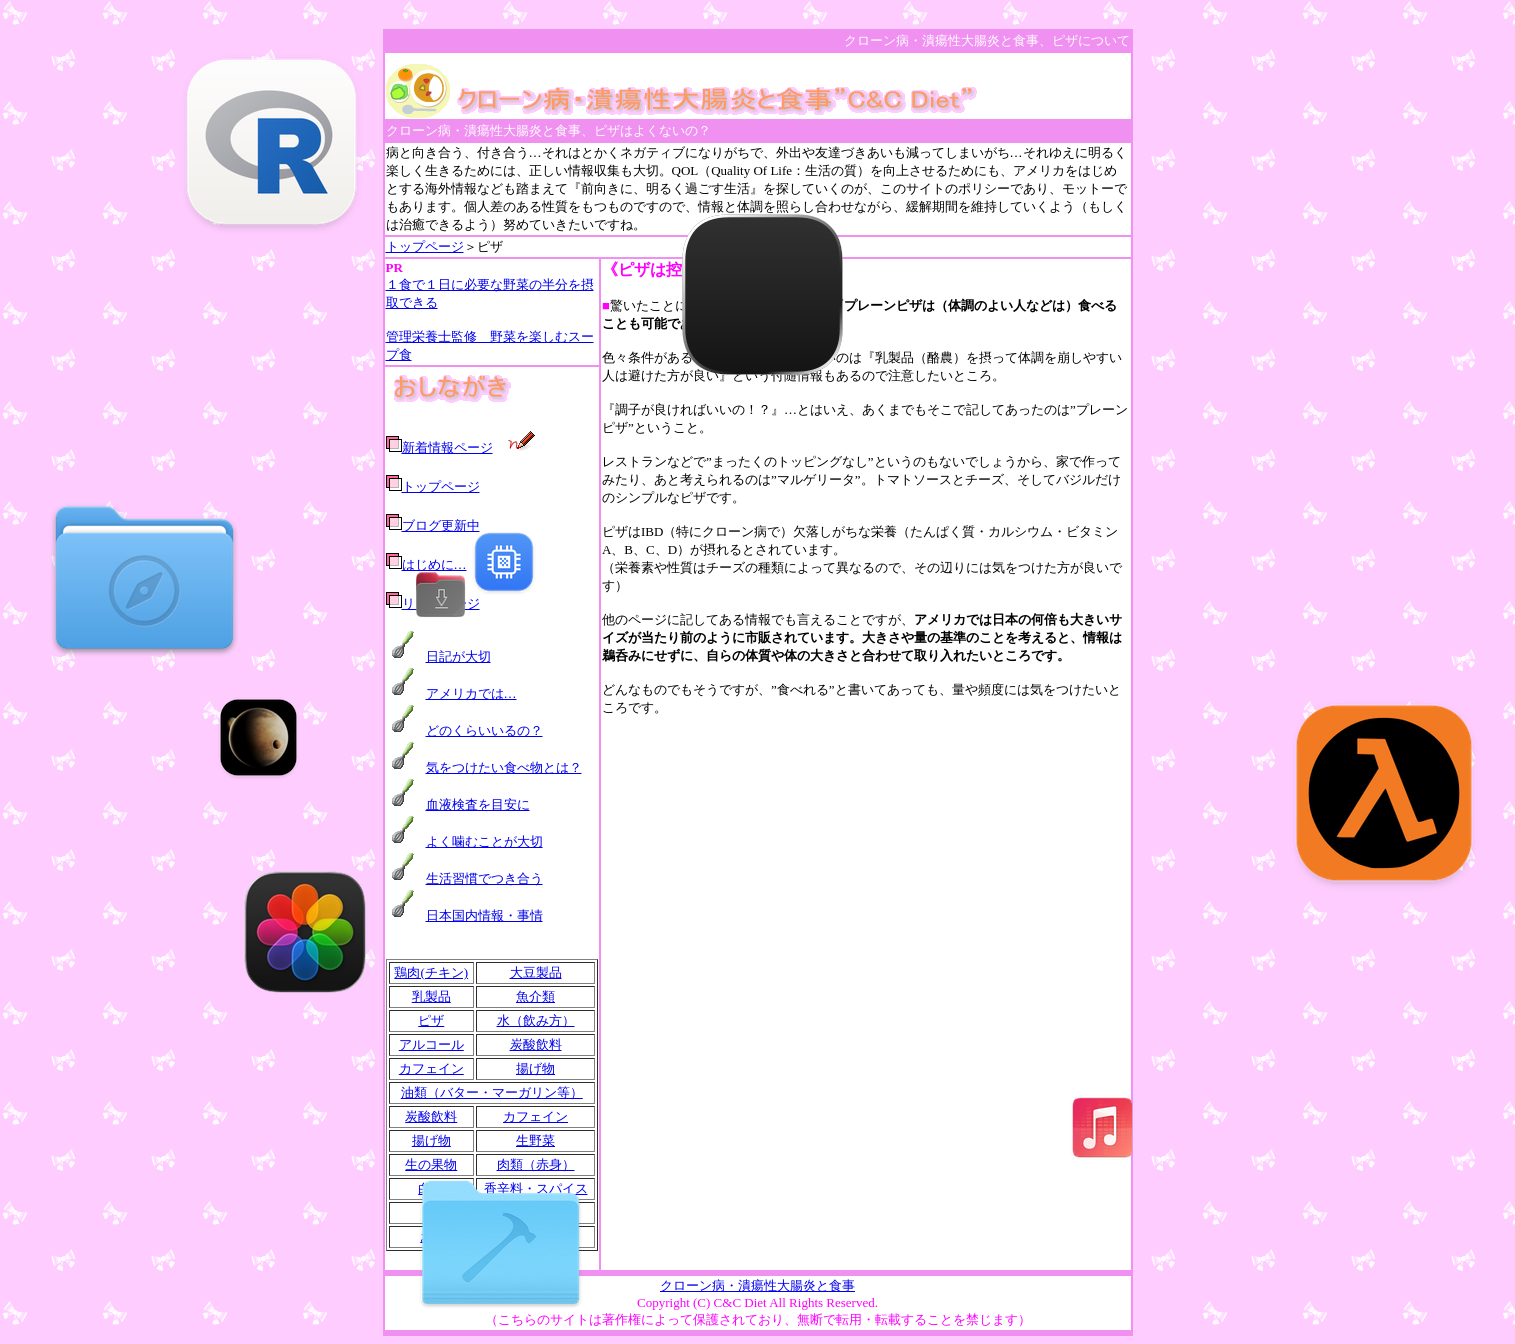 This screenshot has height=1344, width=1515. I want to click on open web browser bookmarks folder, so click(144, 577).